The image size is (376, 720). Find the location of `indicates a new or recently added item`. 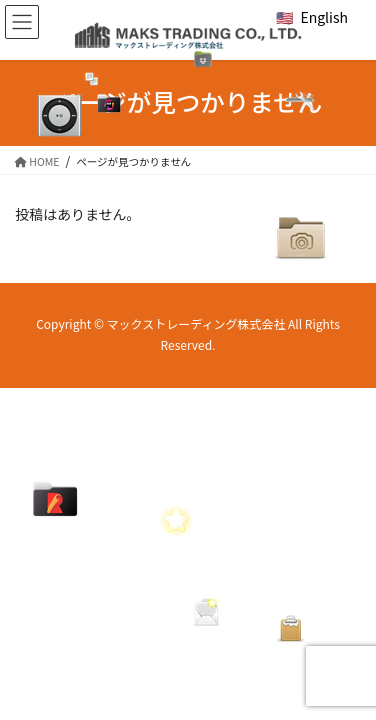

indicates a new or recently added item is located at coordinates (175, 521).